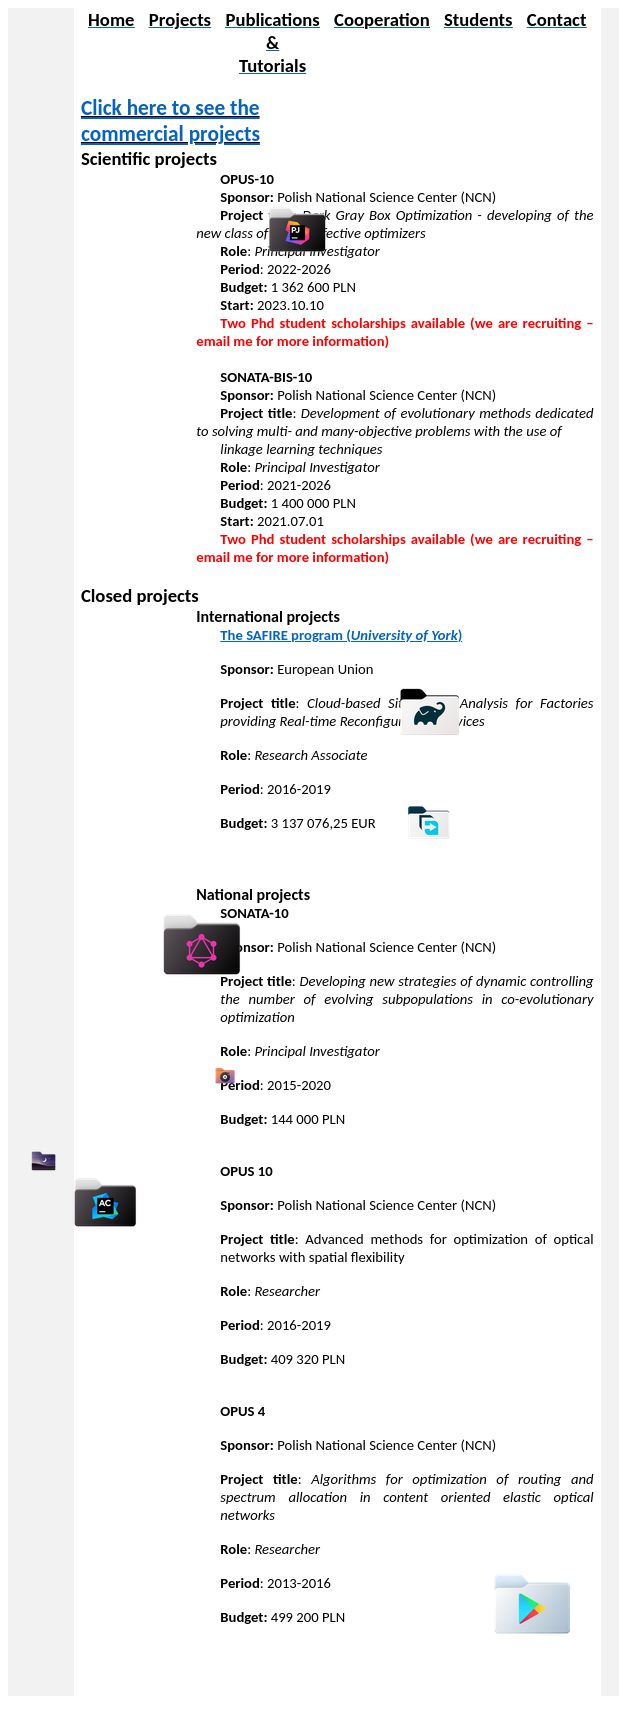 The height and width of the screenshot is (1722, 619). I want to click on open your music folder, so click(225, 1076).